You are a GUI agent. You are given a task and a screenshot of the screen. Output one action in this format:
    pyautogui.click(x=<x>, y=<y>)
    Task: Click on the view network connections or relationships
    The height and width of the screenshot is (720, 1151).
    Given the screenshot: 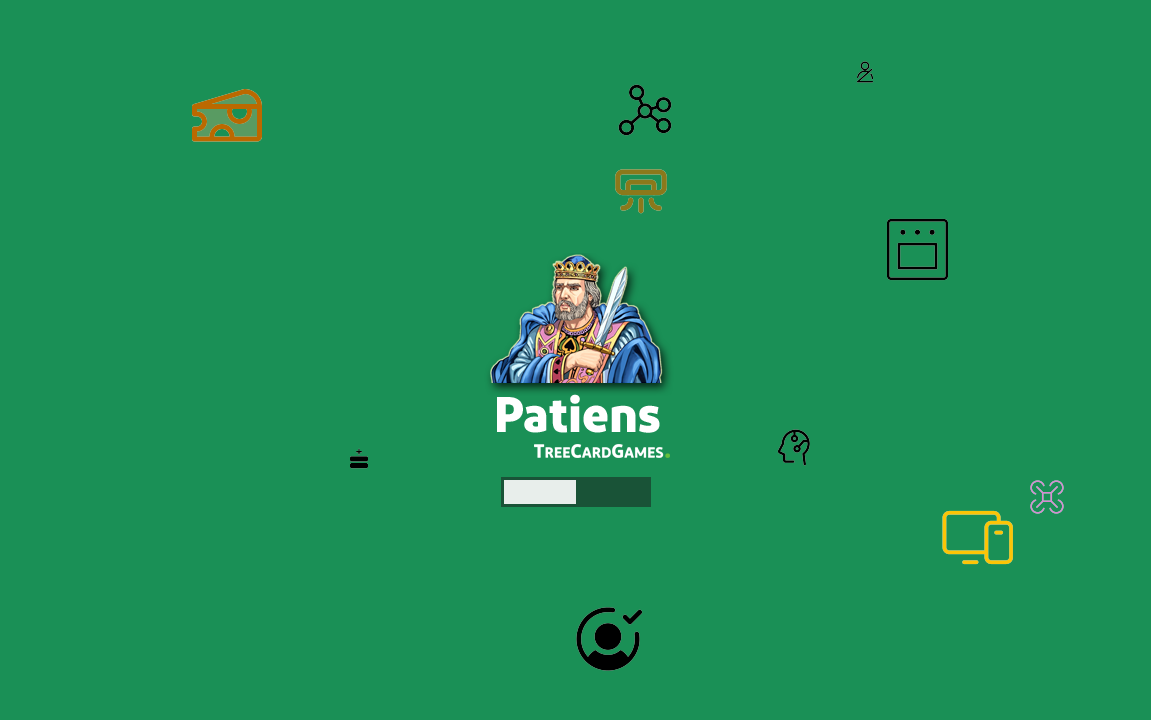 What is the action you would take?
    pyautogui.click(x=645, y=111)
    